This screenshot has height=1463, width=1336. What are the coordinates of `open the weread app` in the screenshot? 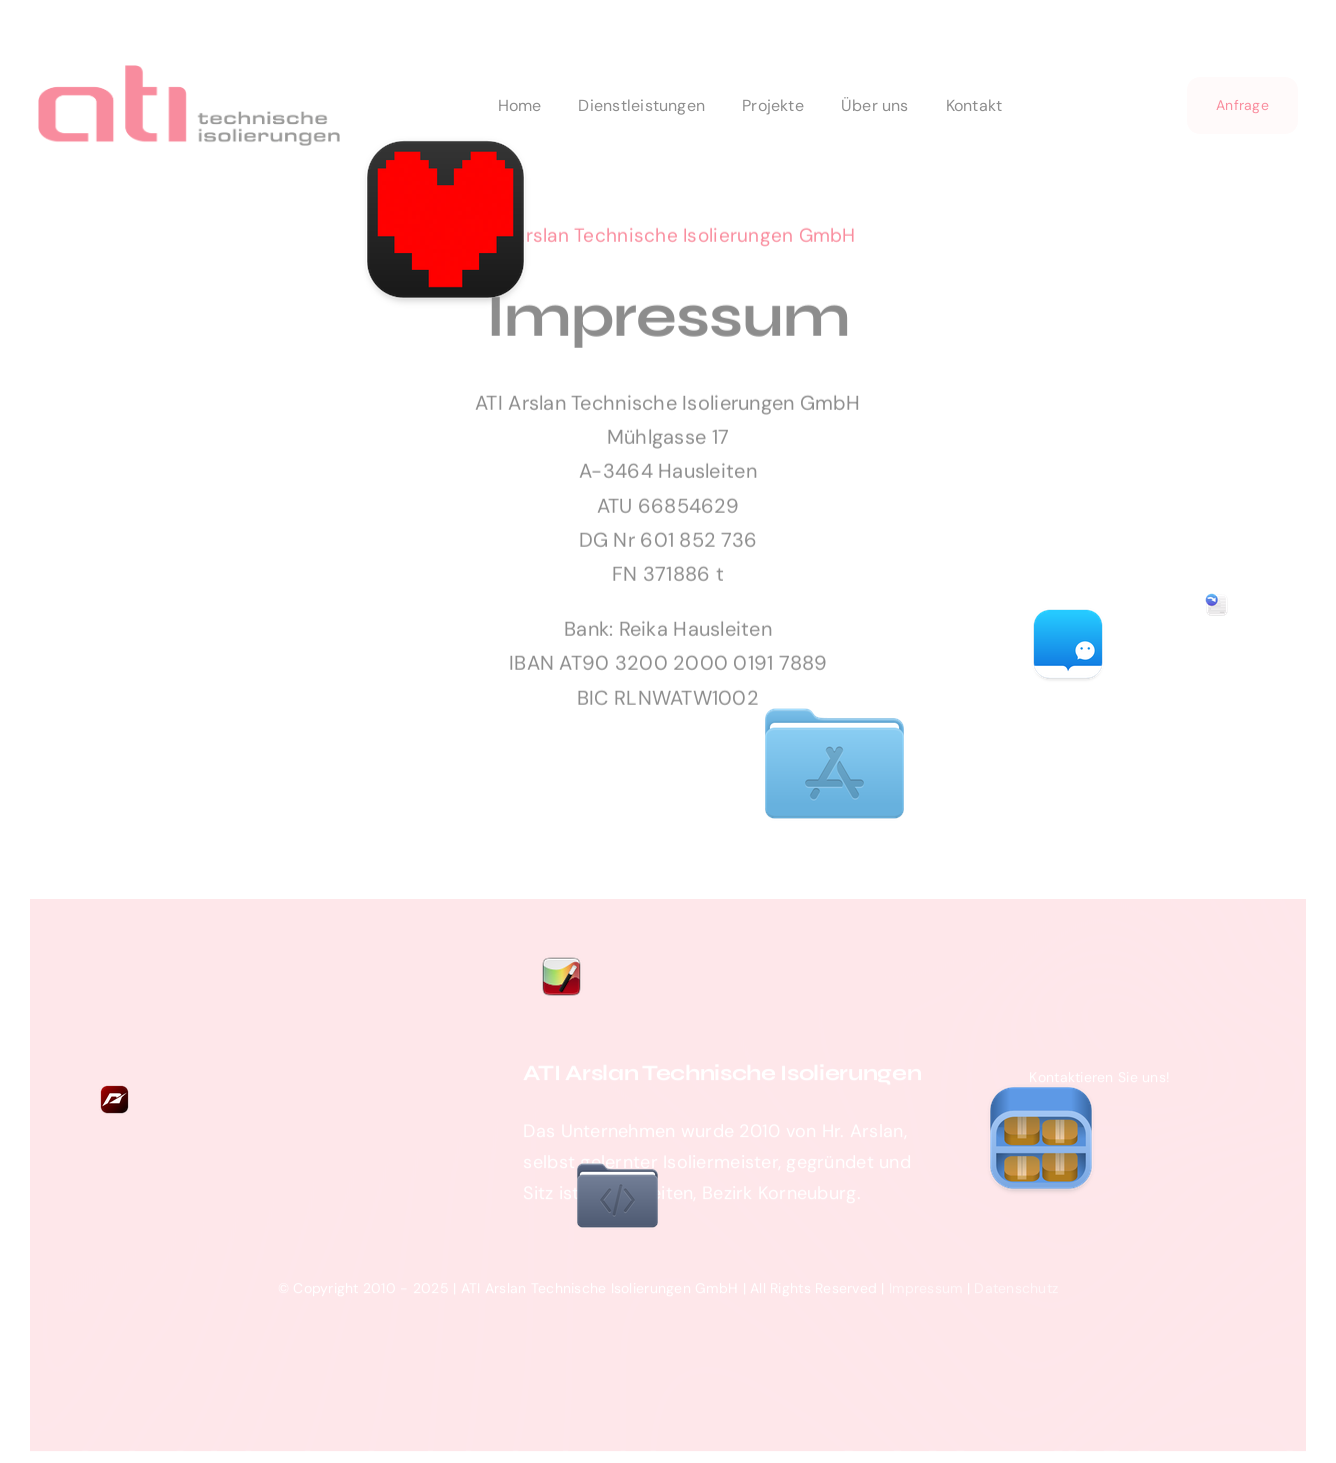 It's located at (1068, 644).